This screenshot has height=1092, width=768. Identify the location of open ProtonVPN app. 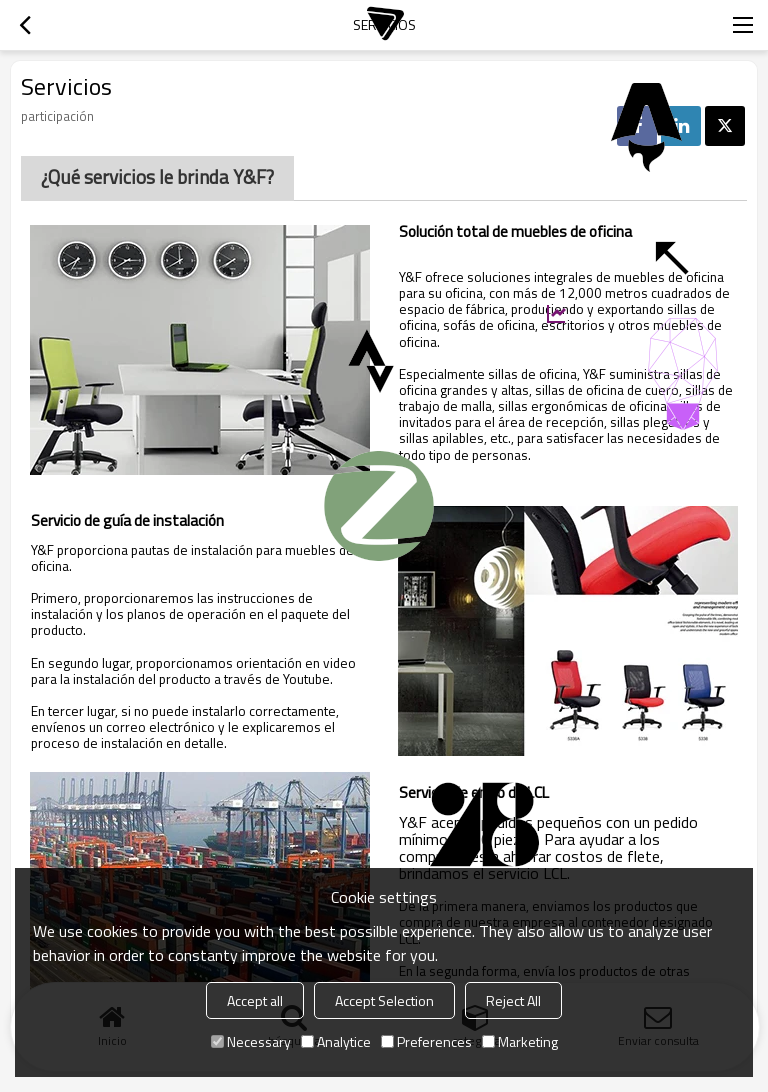
(385, 23).